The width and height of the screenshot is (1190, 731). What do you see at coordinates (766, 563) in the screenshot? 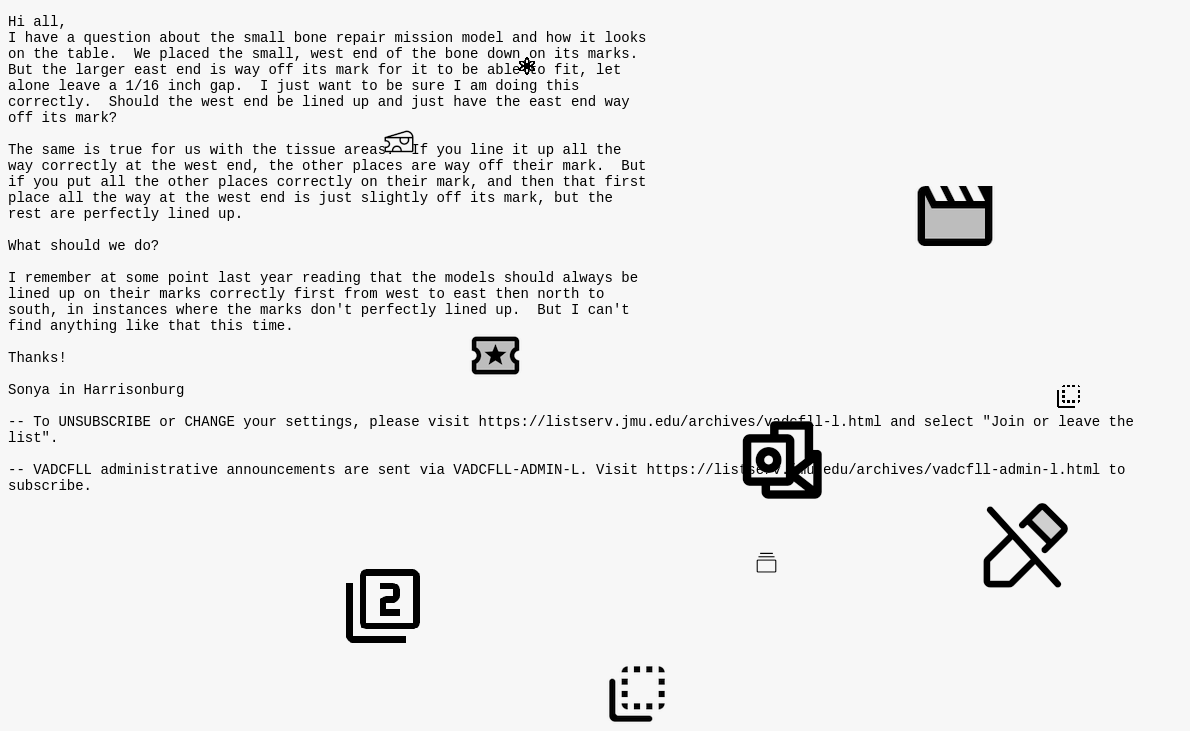
I see `view stacked items or card deck` at bounding box center [766, 563].